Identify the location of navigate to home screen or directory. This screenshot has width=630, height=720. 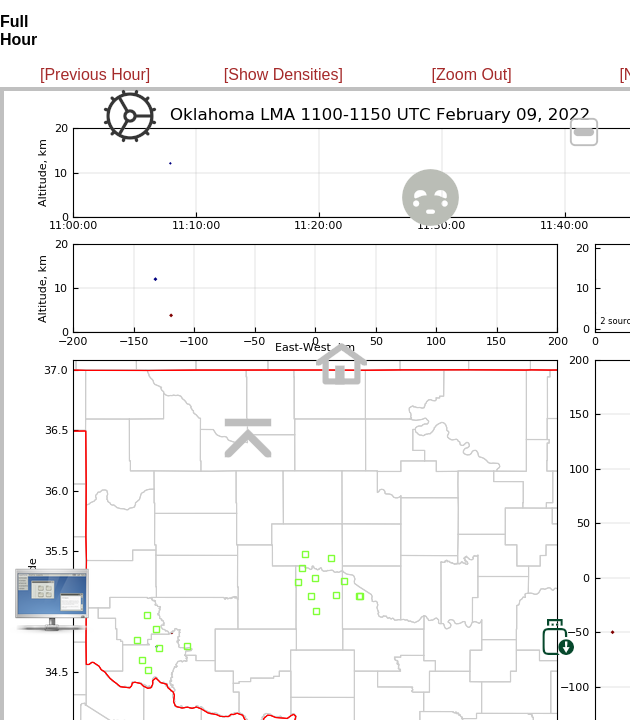
(341, 365).